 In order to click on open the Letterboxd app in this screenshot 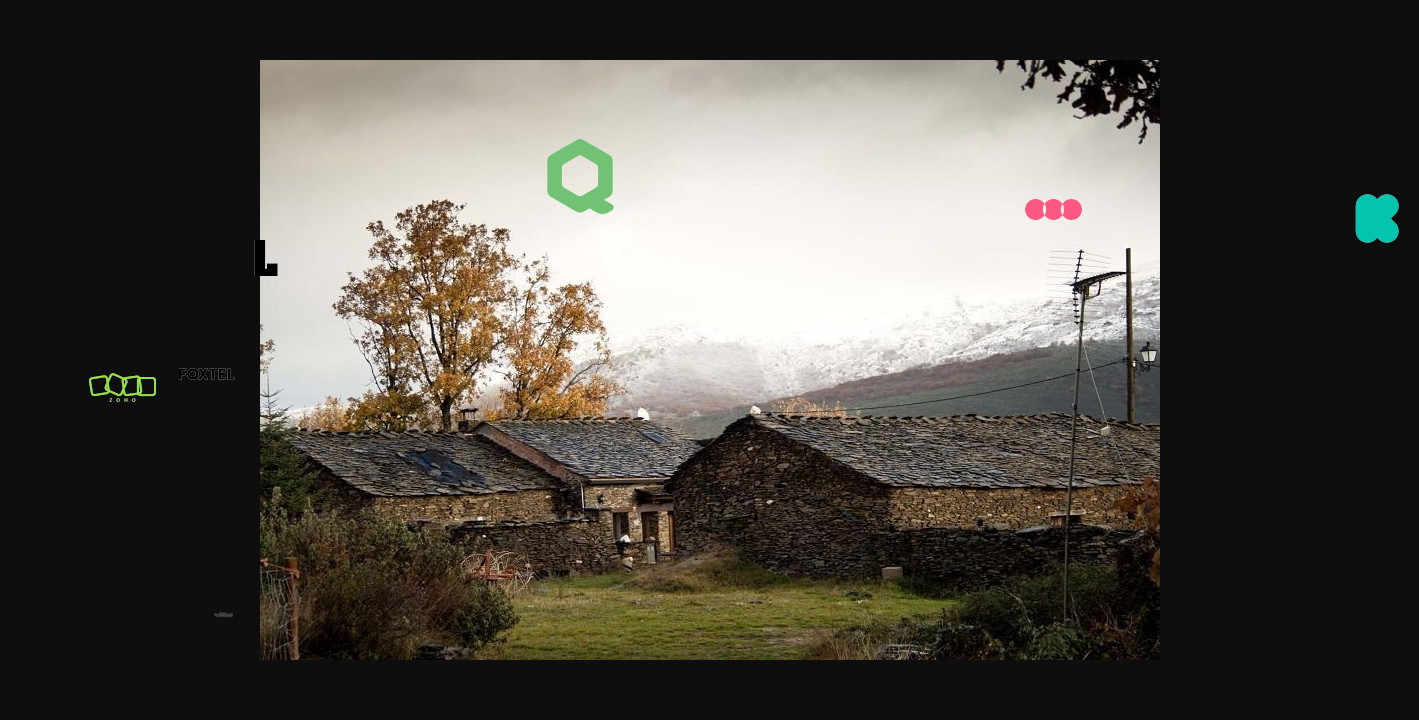, I will do `click(1053, 209)`.